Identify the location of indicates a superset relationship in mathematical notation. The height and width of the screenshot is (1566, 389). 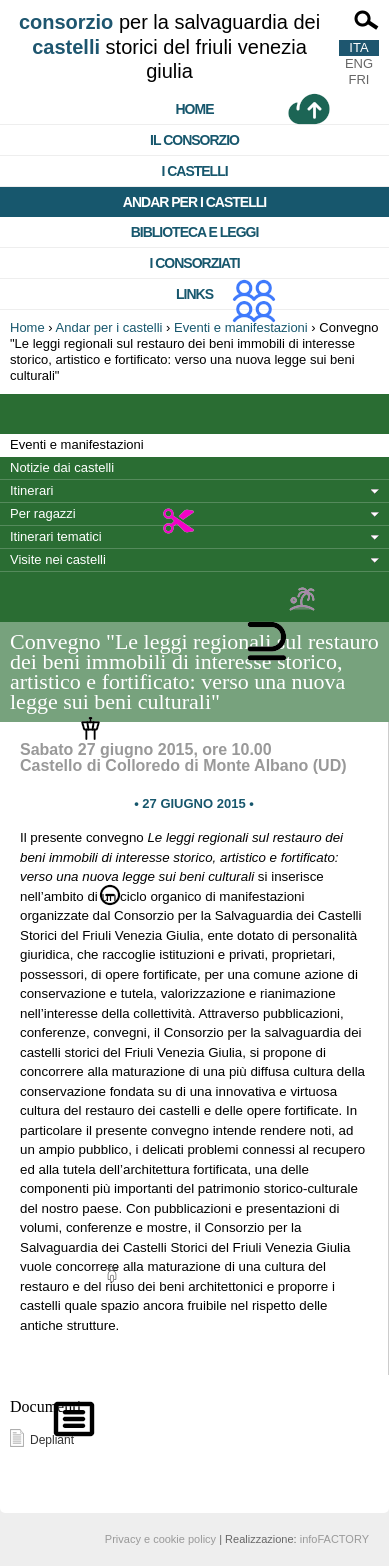
(266, 642).